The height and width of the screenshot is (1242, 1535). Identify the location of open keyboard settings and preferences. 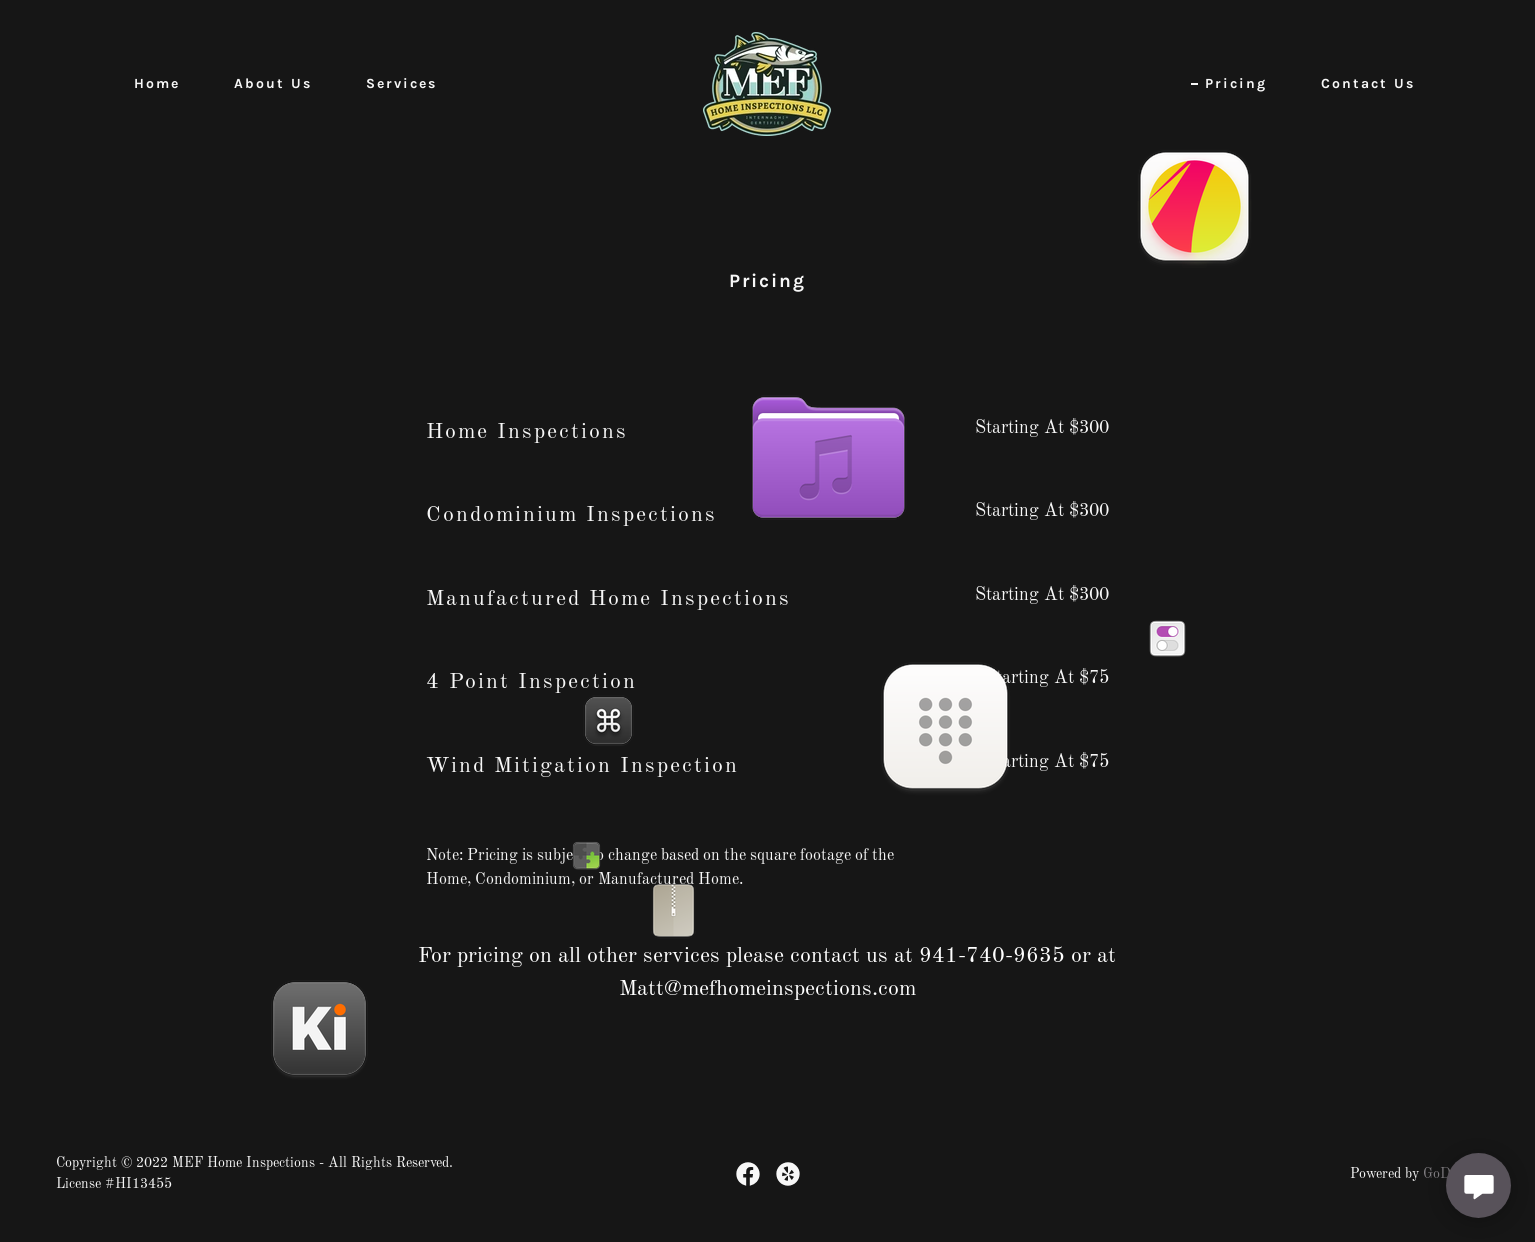
(608, 720).